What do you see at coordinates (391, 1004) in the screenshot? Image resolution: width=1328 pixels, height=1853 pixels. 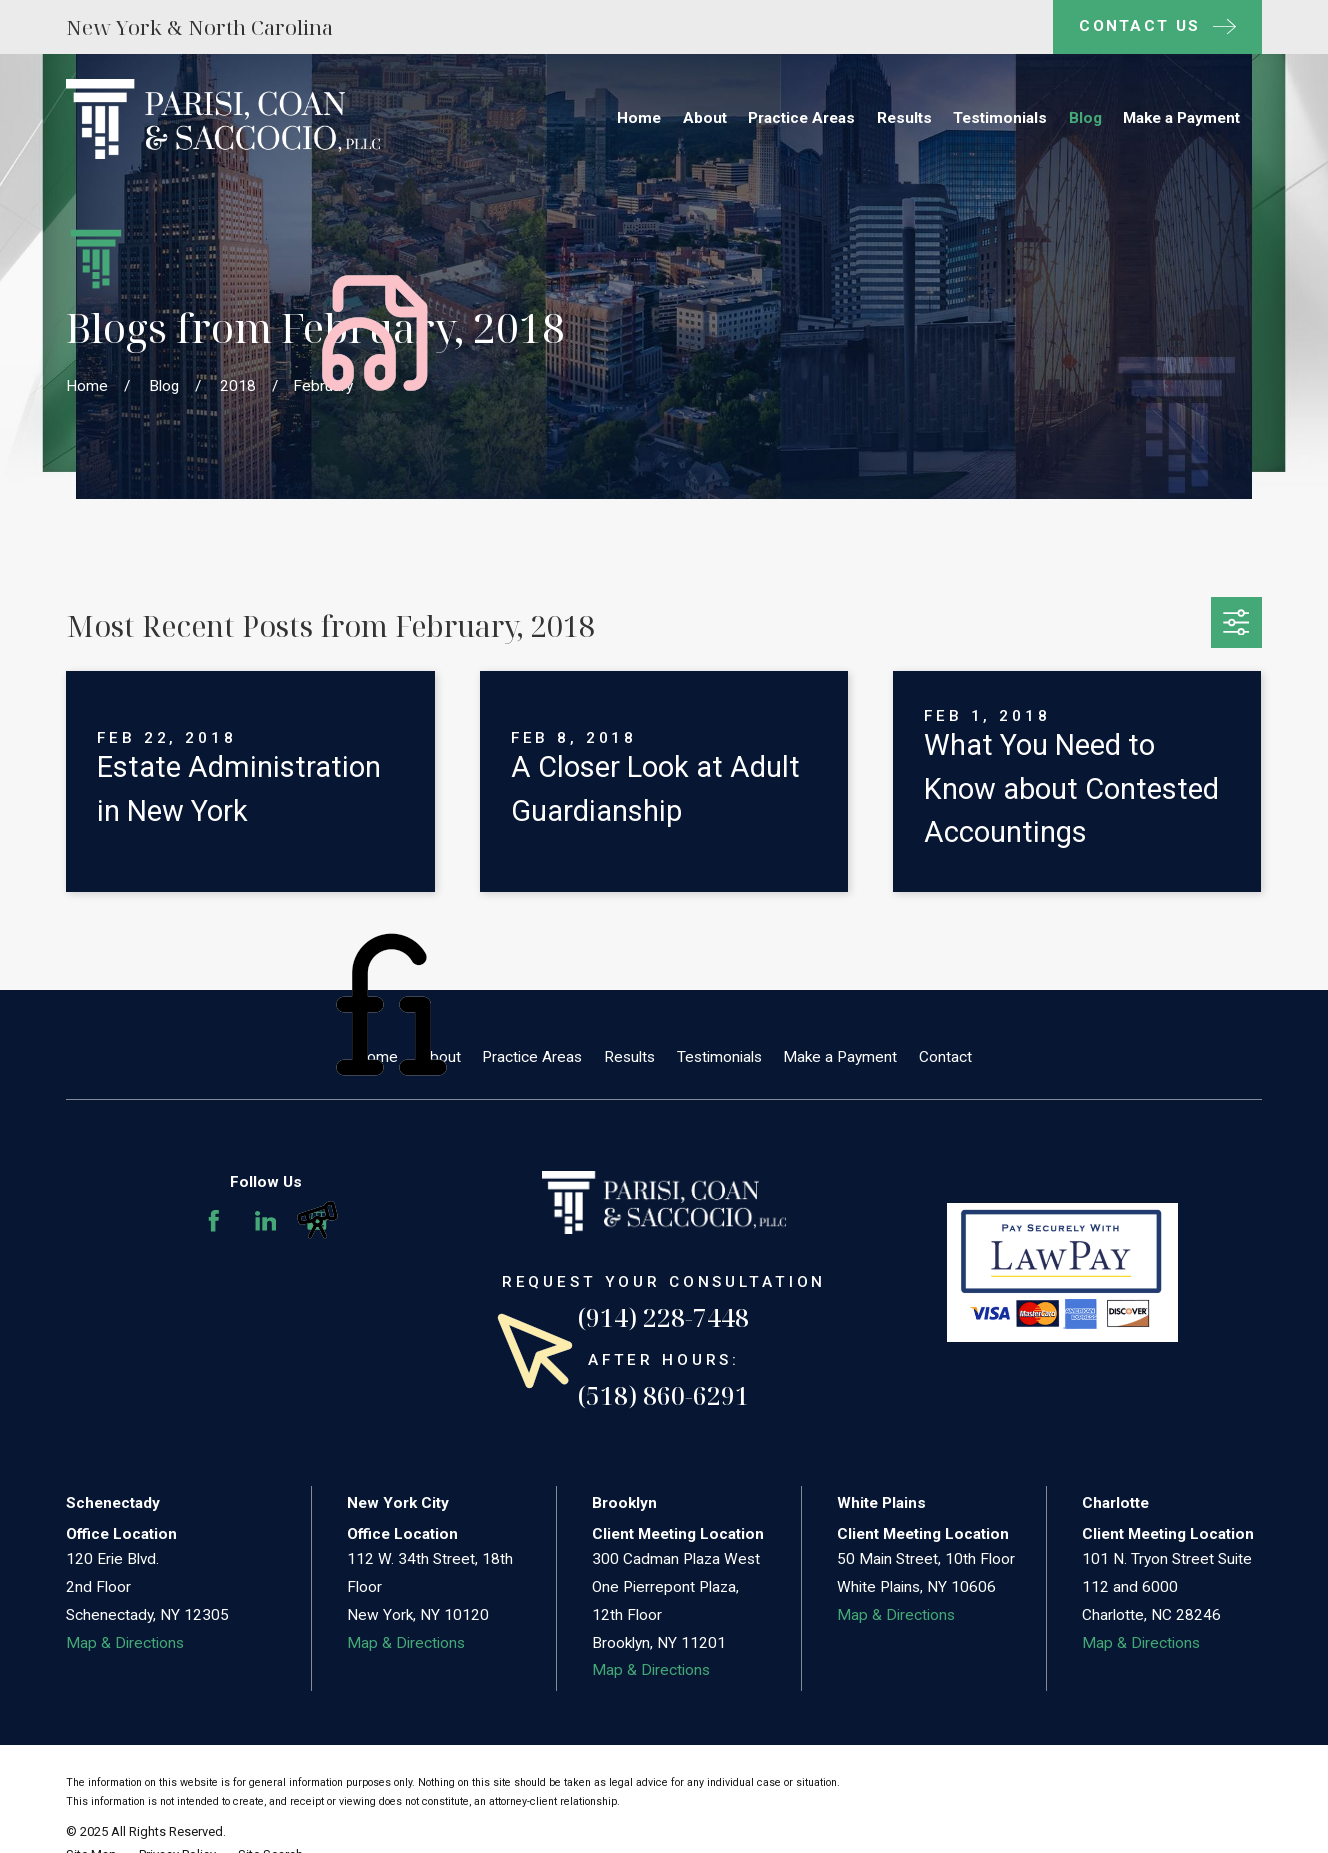 I see `apply ligature formatting to selected text` at bounding box center [391, 1004].